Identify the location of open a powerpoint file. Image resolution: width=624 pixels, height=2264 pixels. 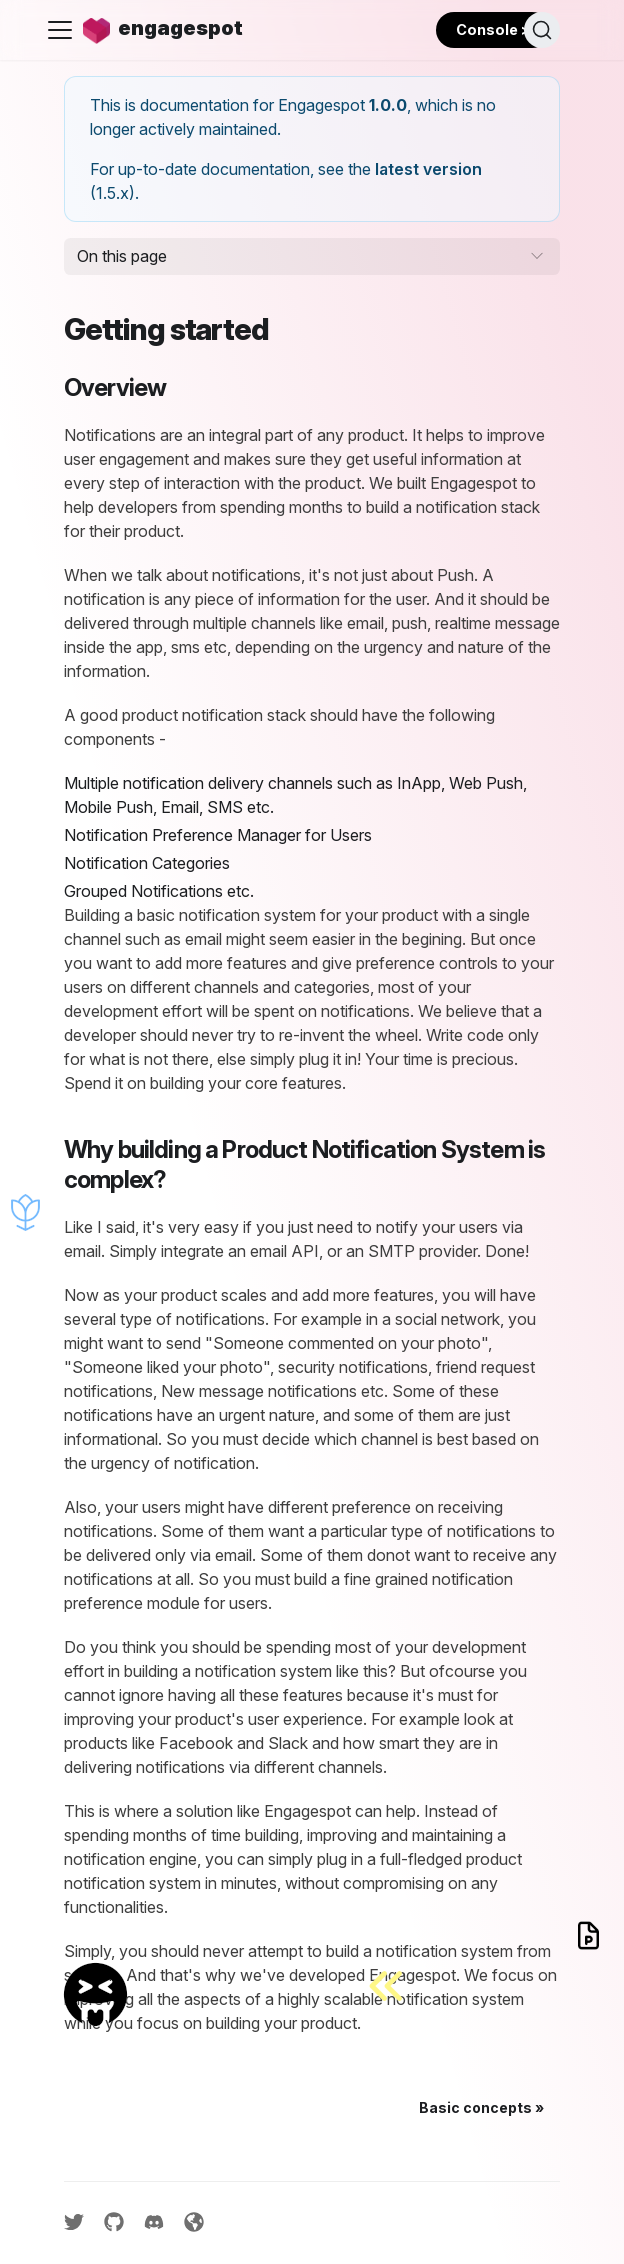
(588, 1935).